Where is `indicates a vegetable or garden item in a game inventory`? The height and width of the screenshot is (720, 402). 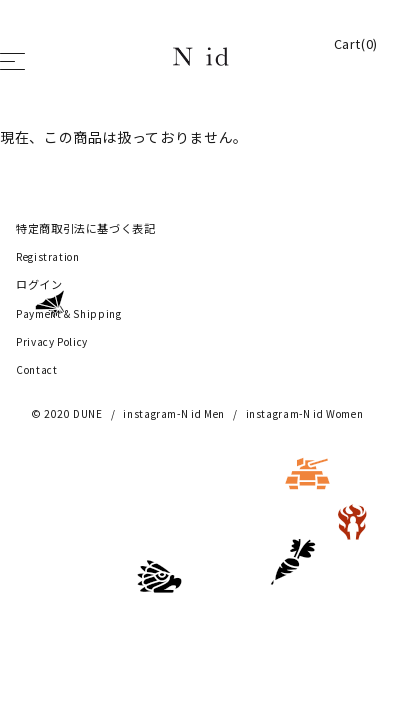 indicates a vegetable or garden item in a game inventory is located at coordinates (293, 562).